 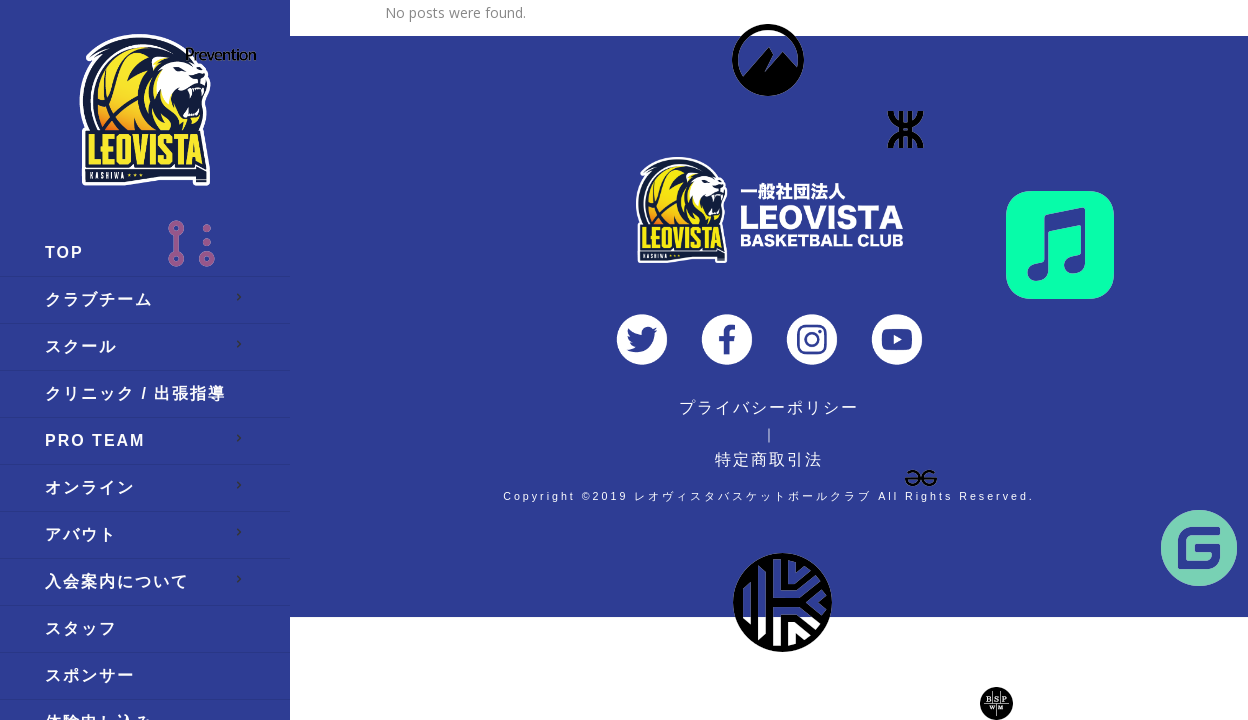 What do you see at coordinates (905, 129) in the screenshot?
I see `open the Shenzhen Metro app` at bounding box center [905, 129].